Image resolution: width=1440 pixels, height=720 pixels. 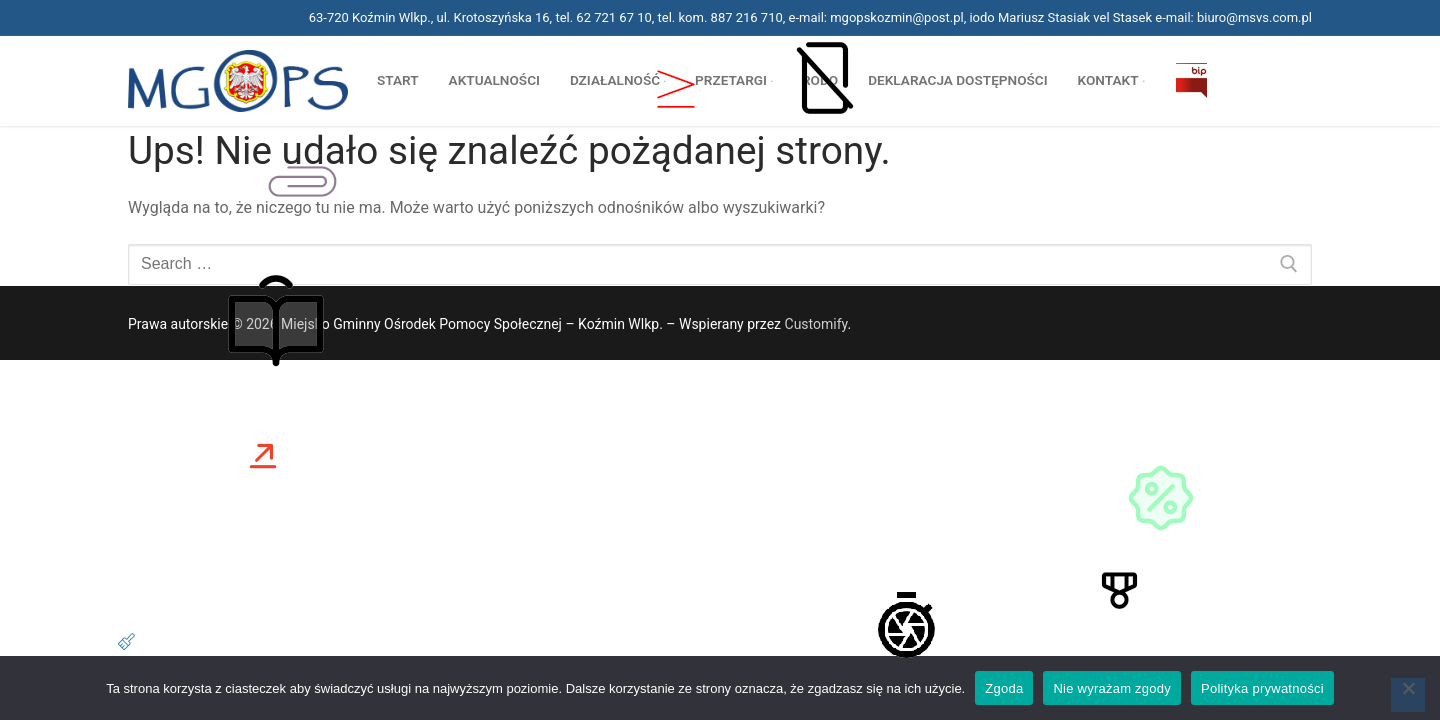 What do you see at coordinates (263, 455) in the screenshot?
I see `open link in new window or tab` at bounding box center [263, 455].